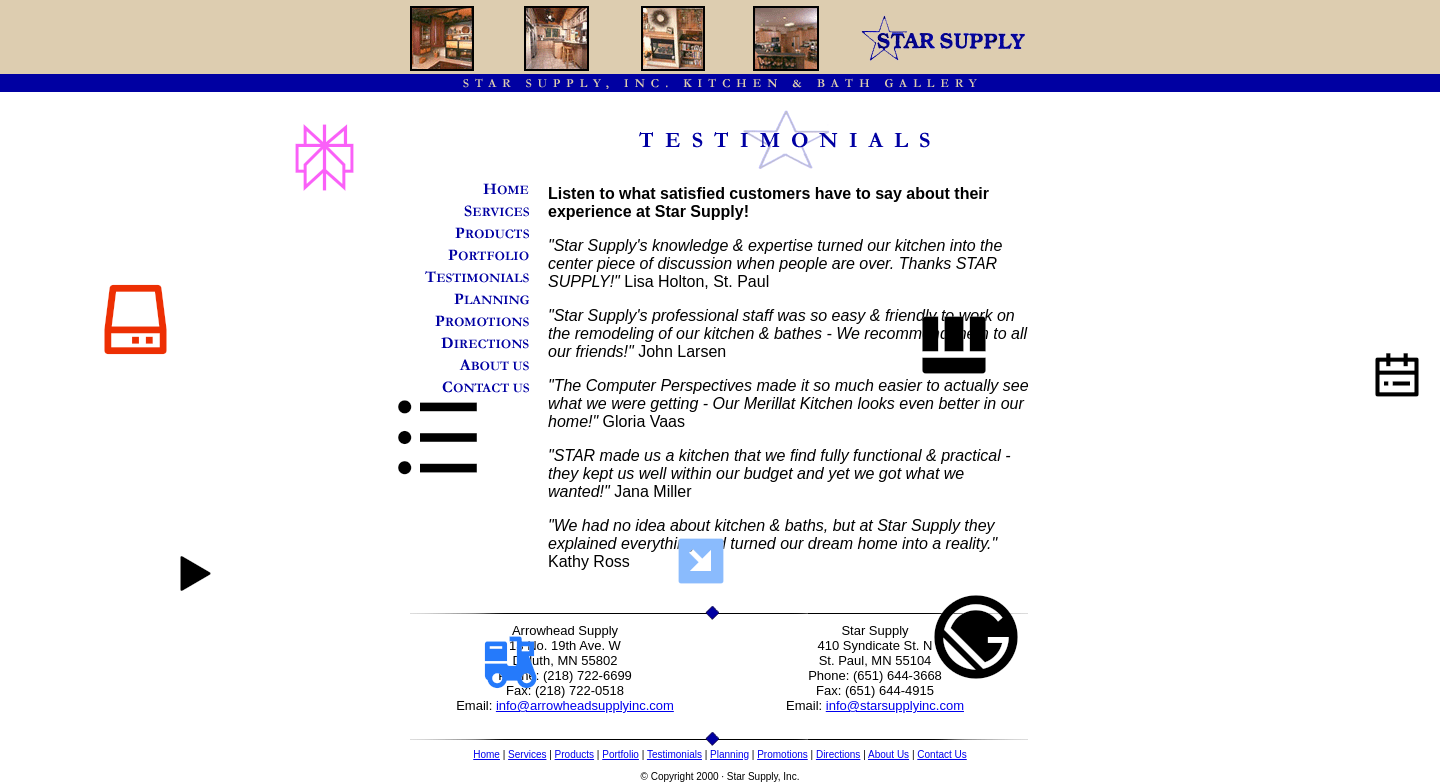 The height and width of the screenshot is (782, 1440). I want to click on switch to table or grid view, so click(954, 345).